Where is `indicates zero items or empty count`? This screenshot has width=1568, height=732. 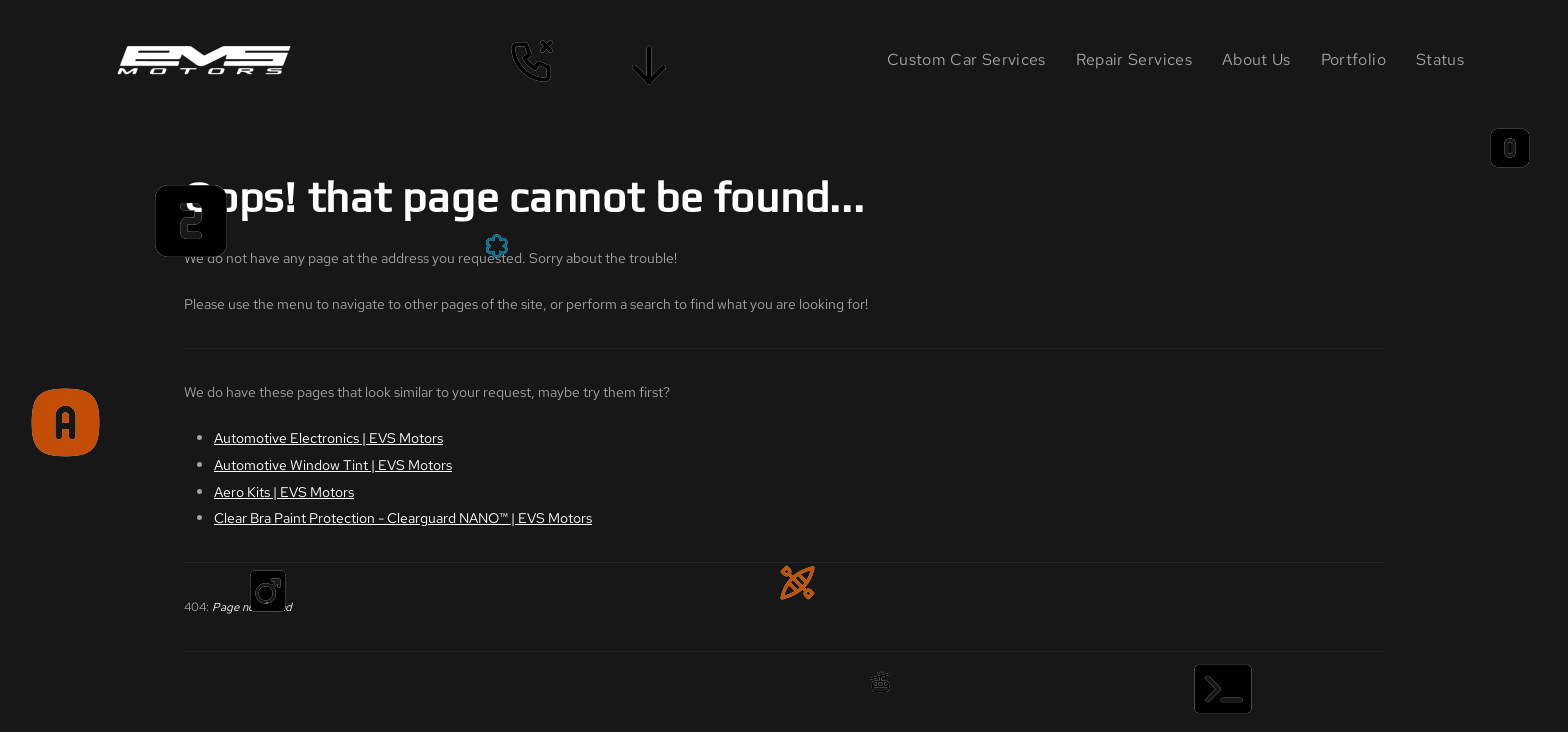
indicates zero items or empty count is located at coordinates (1510, 148).